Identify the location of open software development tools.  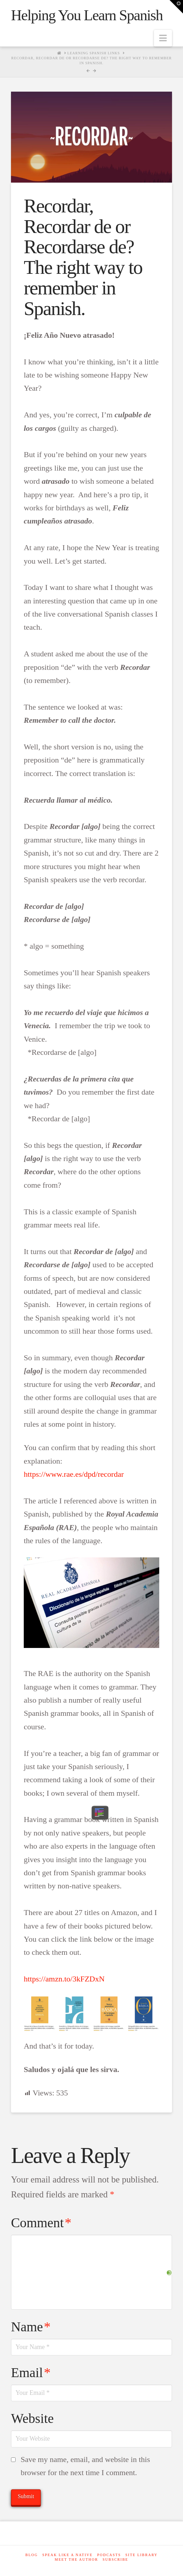
(100, 1813).